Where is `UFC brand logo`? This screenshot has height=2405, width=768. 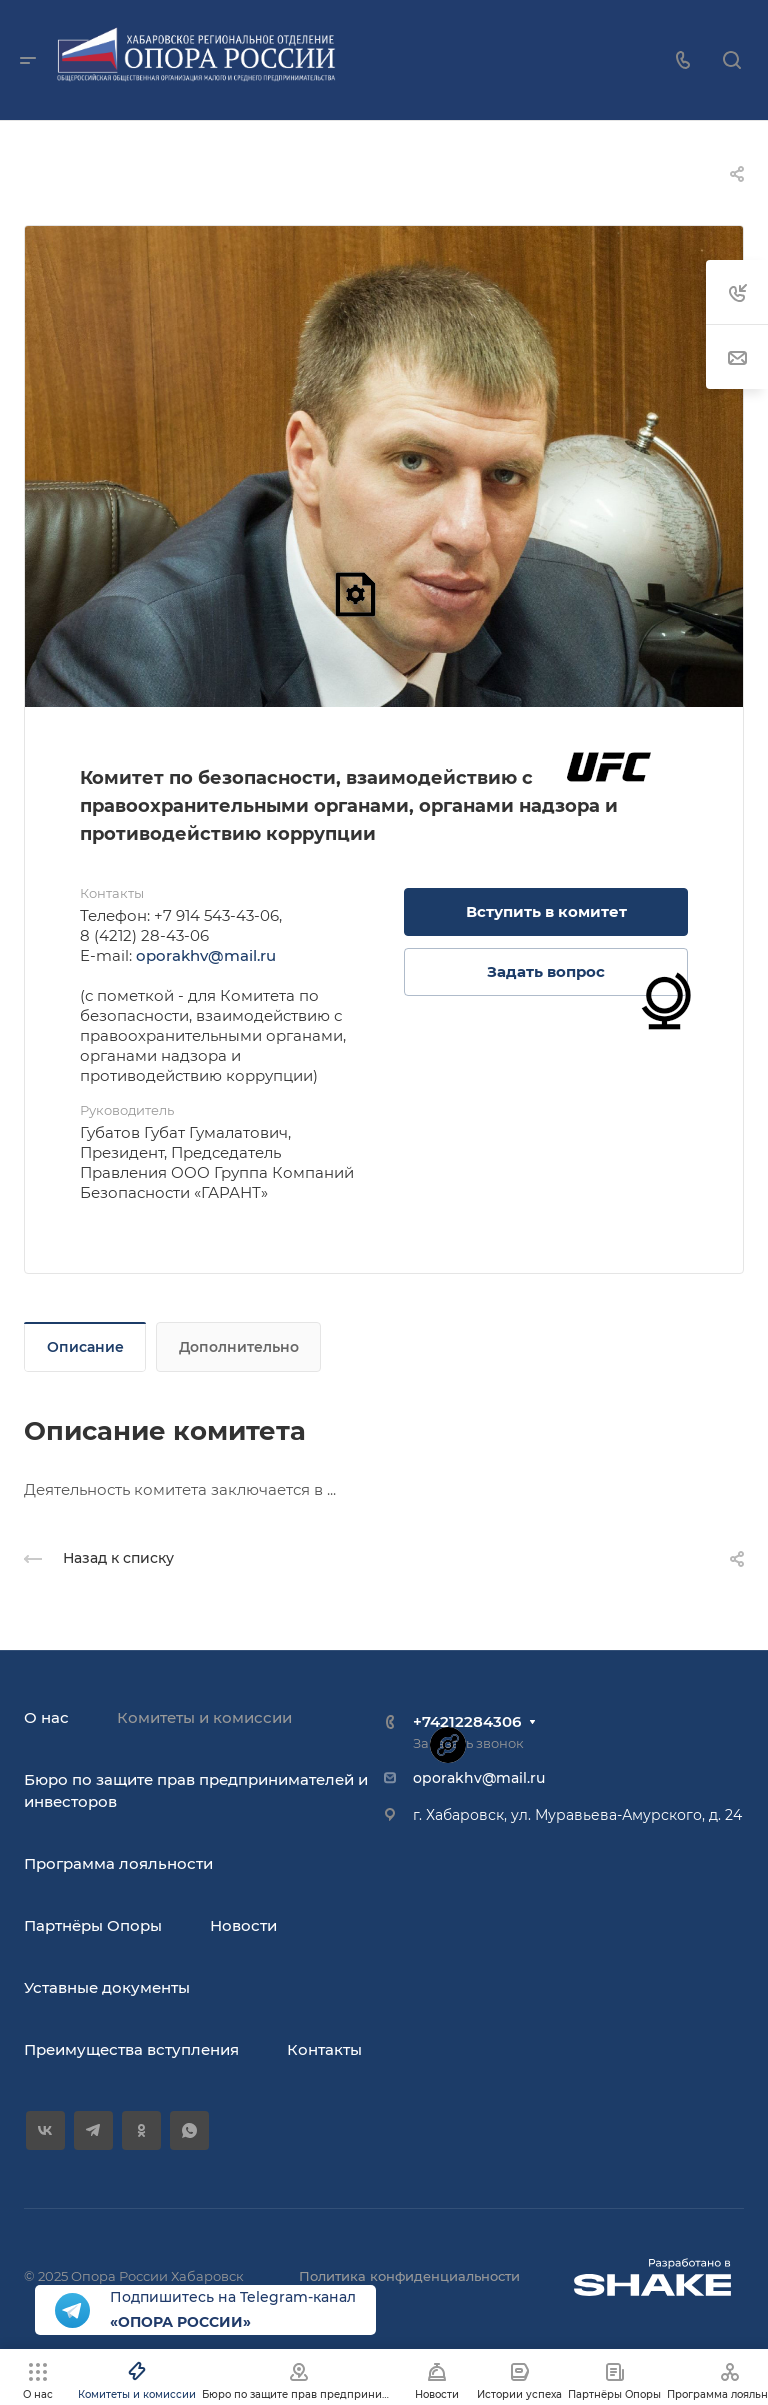
UFC brand logo is located at coordinates (609, 767).